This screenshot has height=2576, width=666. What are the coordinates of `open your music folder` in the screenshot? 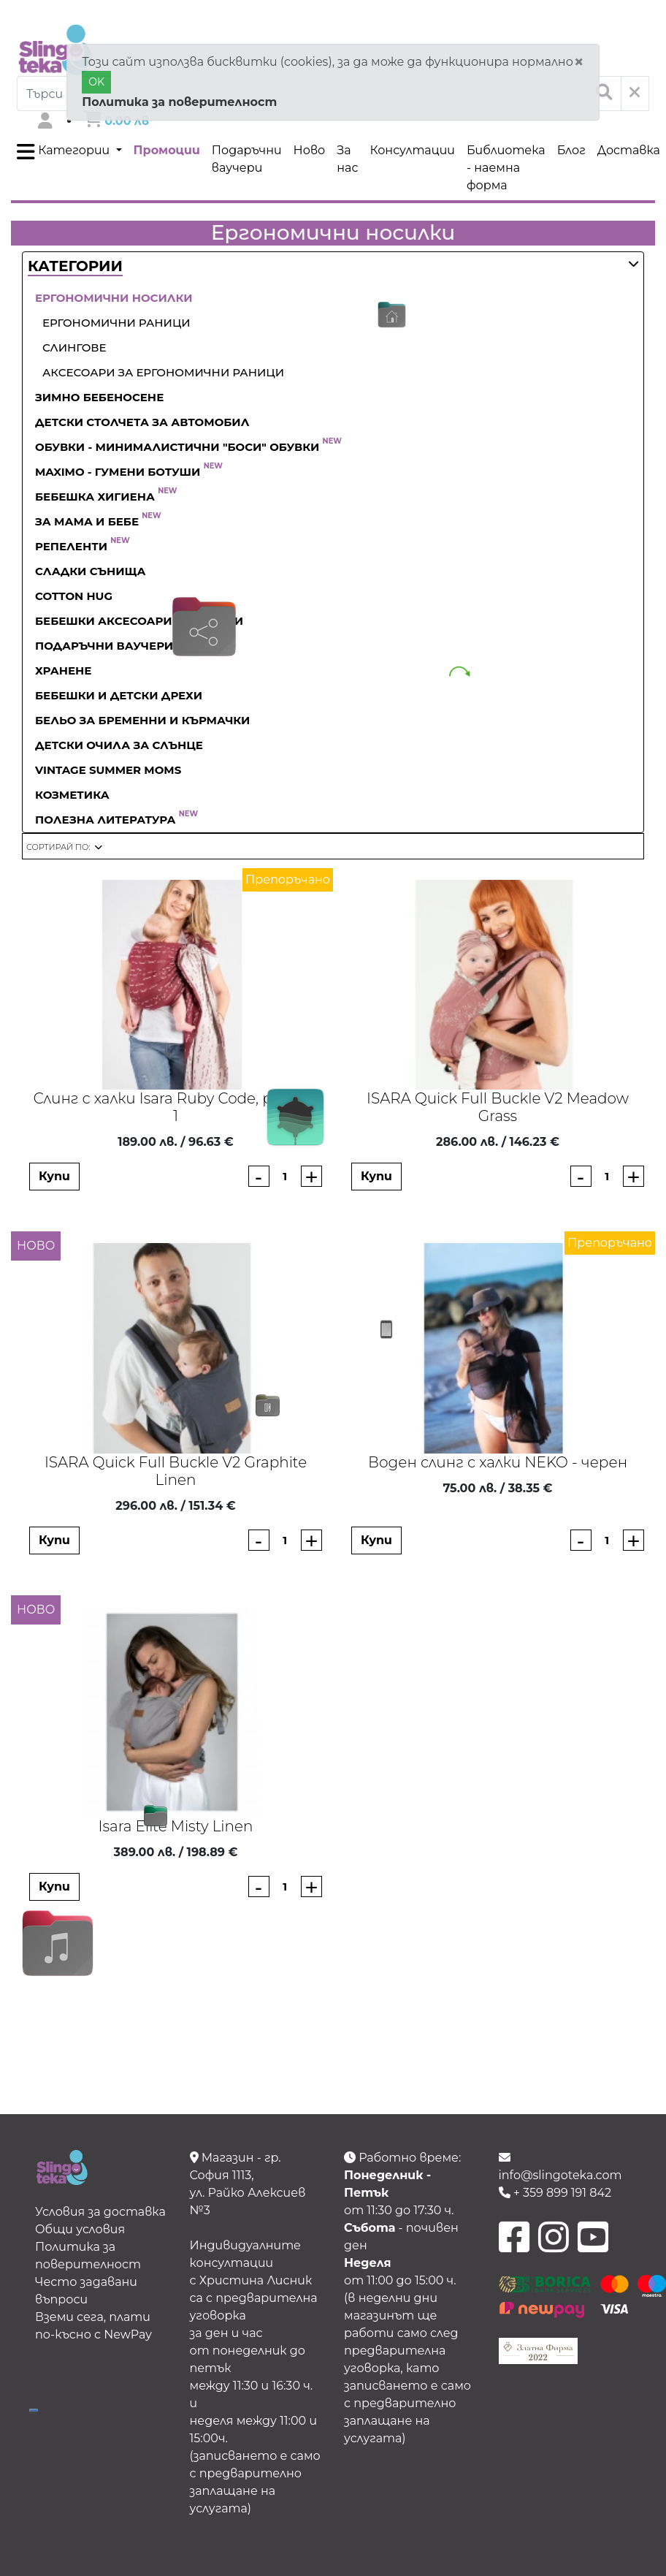 It's located at (58, 1943).